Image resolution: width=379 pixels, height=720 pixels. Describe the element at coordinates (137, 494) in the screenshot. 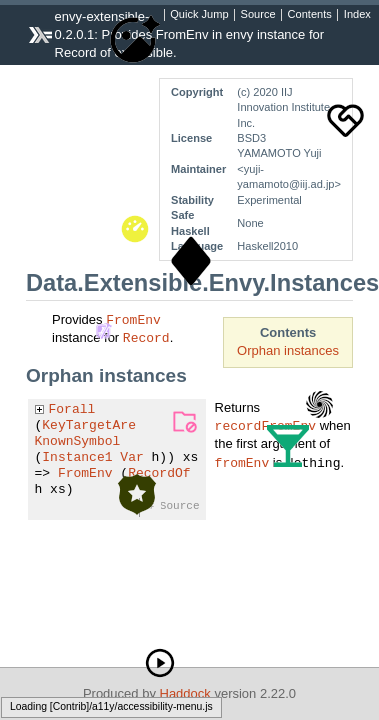

I see `indicates law enforcement or security-related content` at that location.